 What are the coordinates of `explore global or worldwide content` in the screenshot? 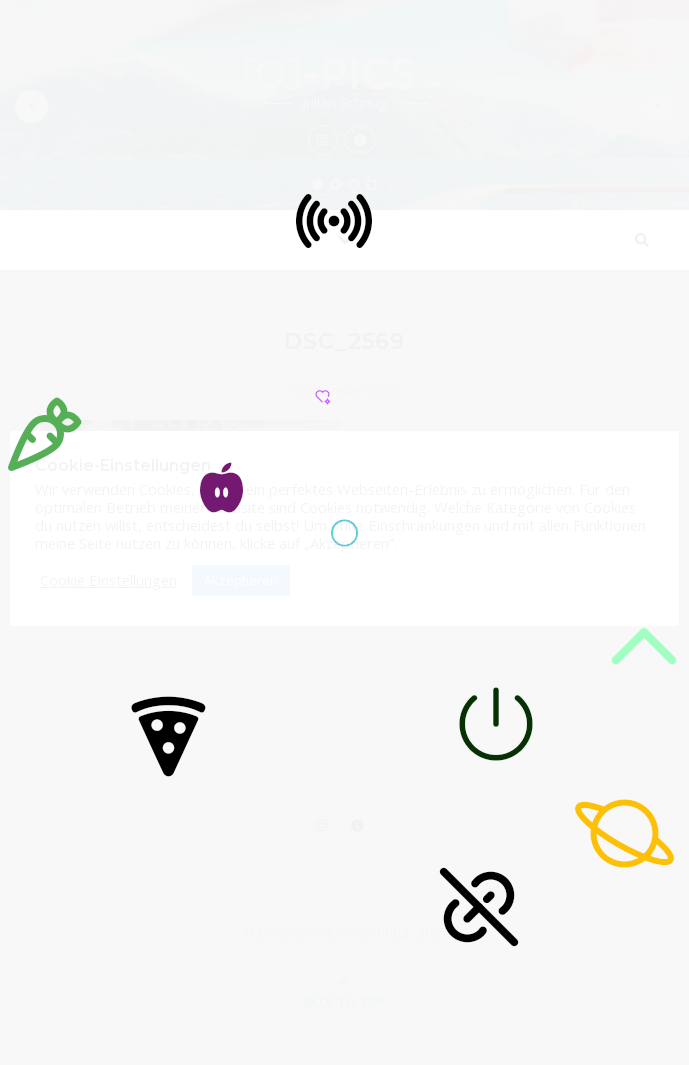 It's located at (624, 833).